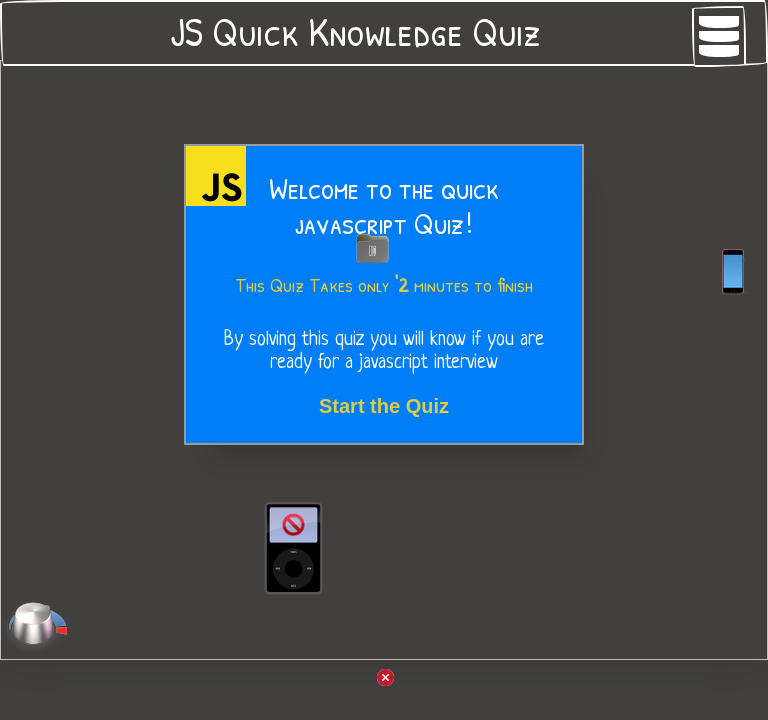 The height and width of the screenshot is (720, 768). Describe the element at coordinates (733, 272) in the screenshot. I see `iPhone SE device icon in system preferences` at that location.